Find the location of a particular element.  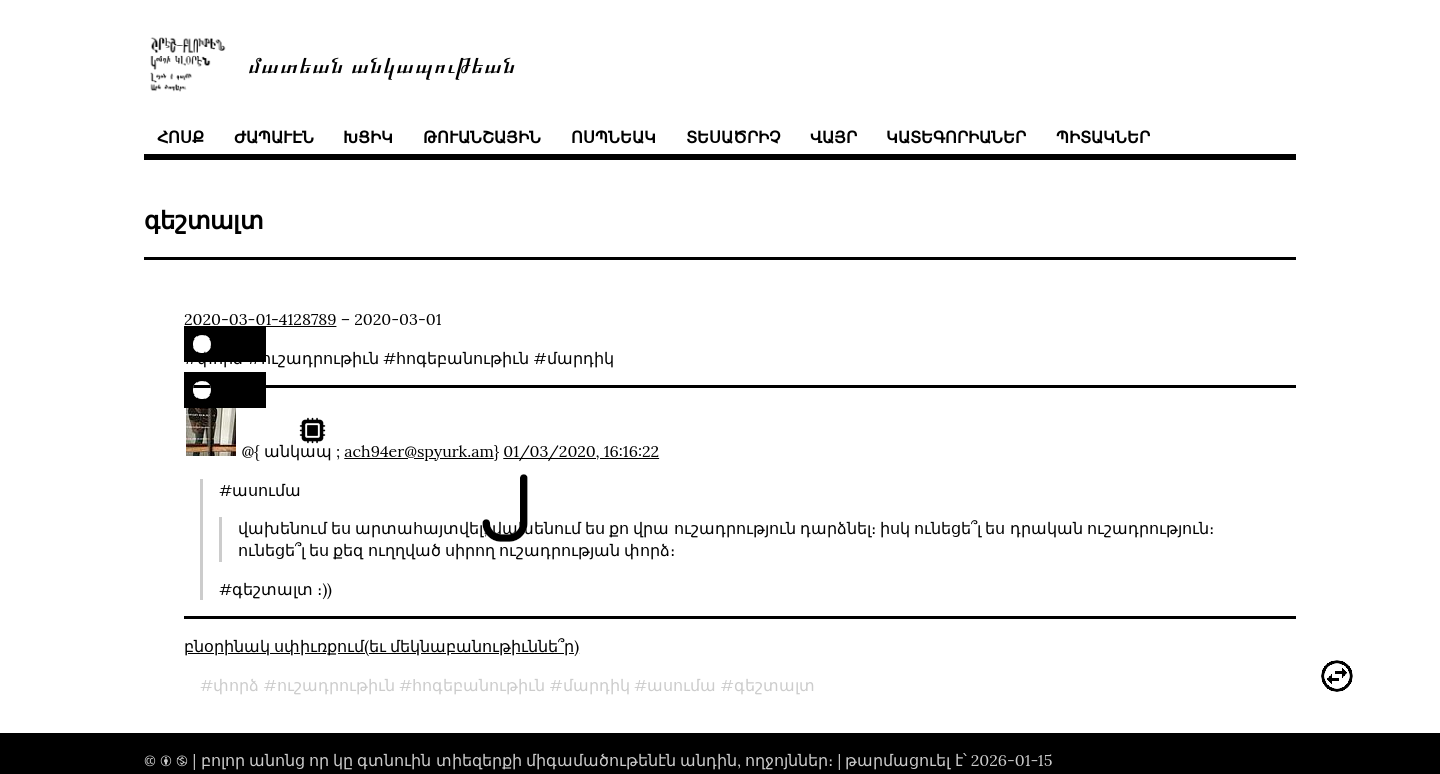

swap or exchange items horizontally is located at coordinates (1337, 676).